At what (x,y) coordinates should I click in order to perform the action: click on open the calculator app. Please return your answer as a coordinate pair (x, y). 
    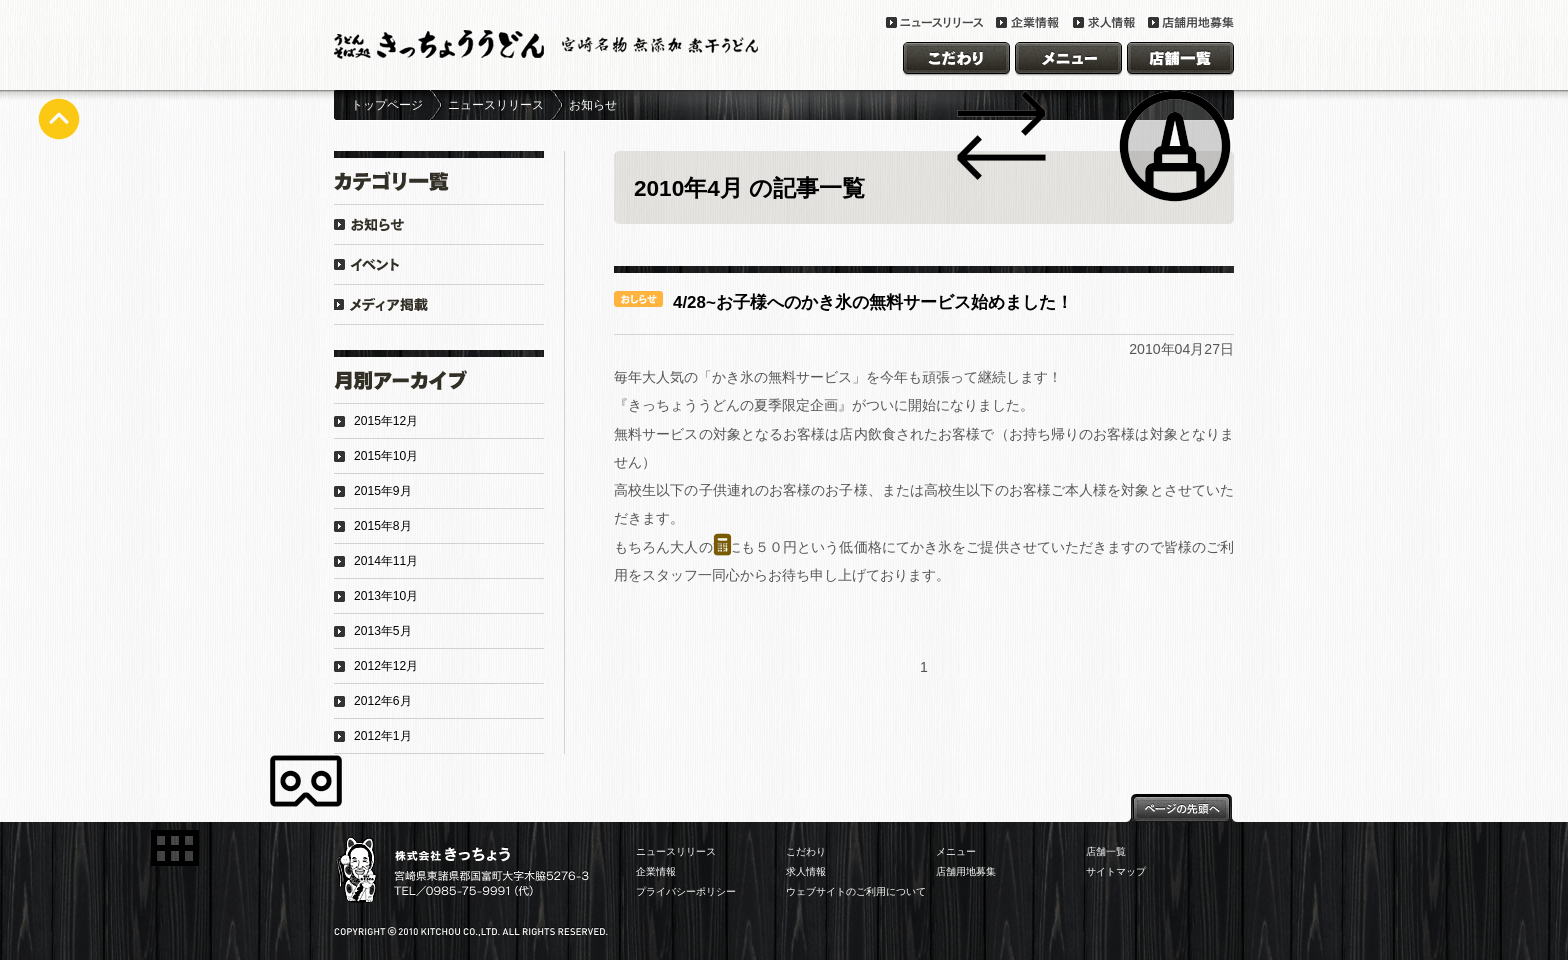
    Looking at the image, I should click on (722, 544).